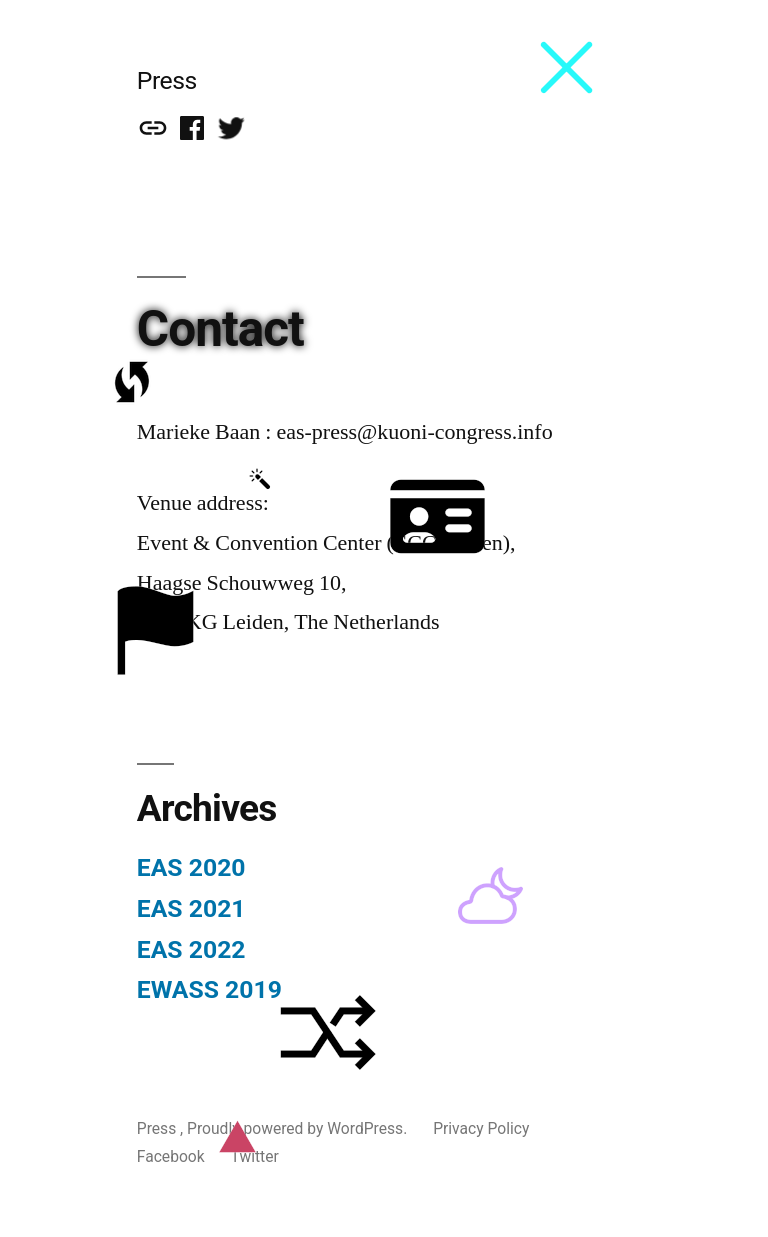 This screenshot has width=768, height=1237. What do you see at coordinates (437, 516) in the screenshot?
I see `view your profile or identity information` at bounding box center [437, 516].